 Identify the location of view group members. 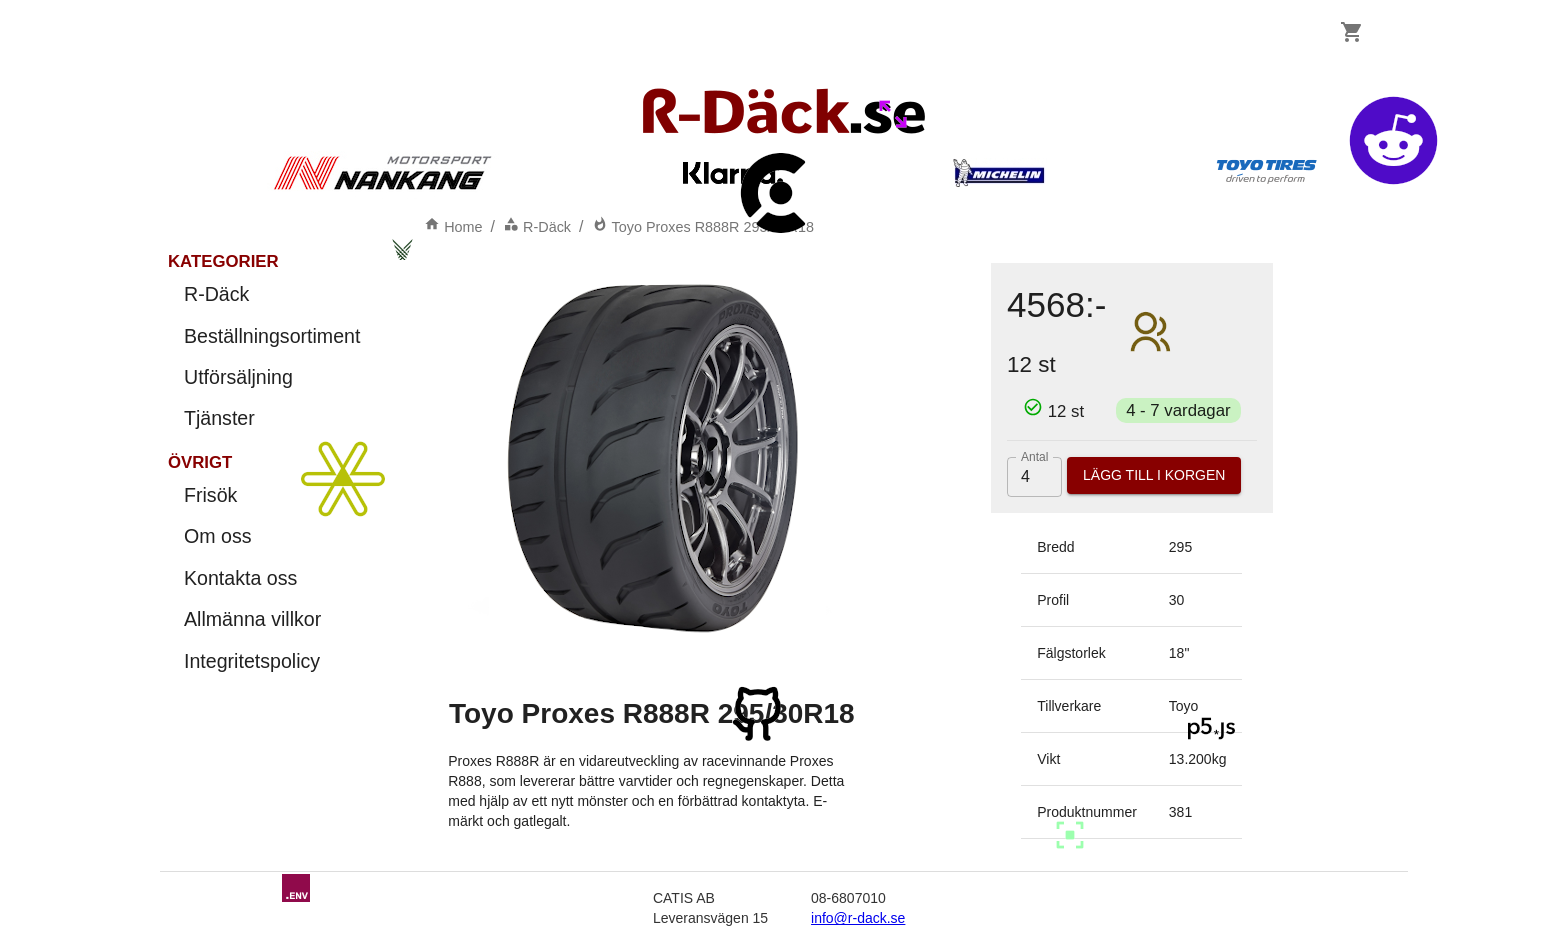
(1149, 332).